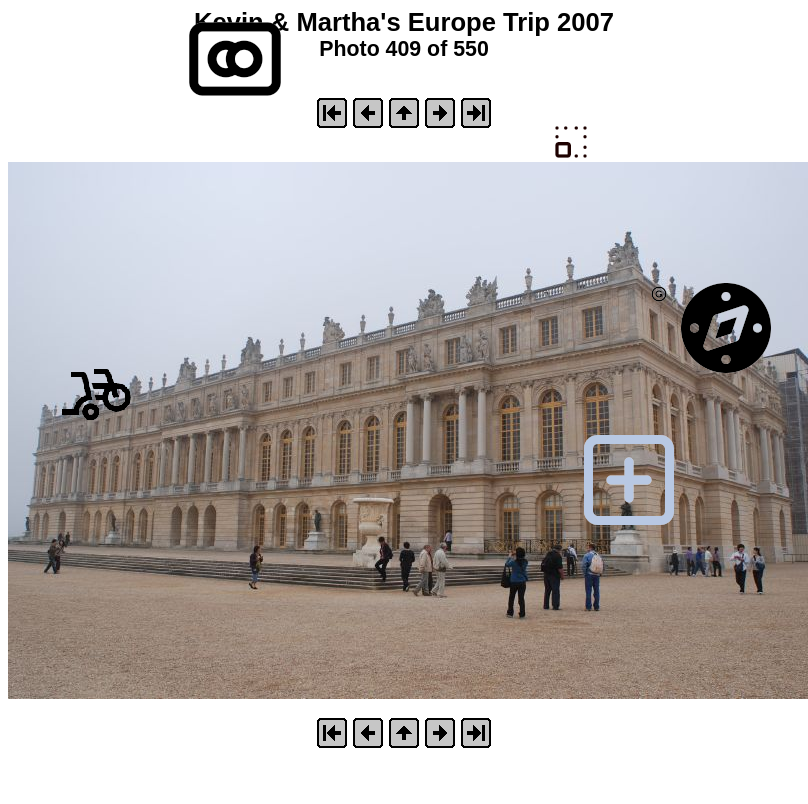  Describe the element at coordinates (235, 59) in the screenshot. I see `pay with mastercard` at that location.